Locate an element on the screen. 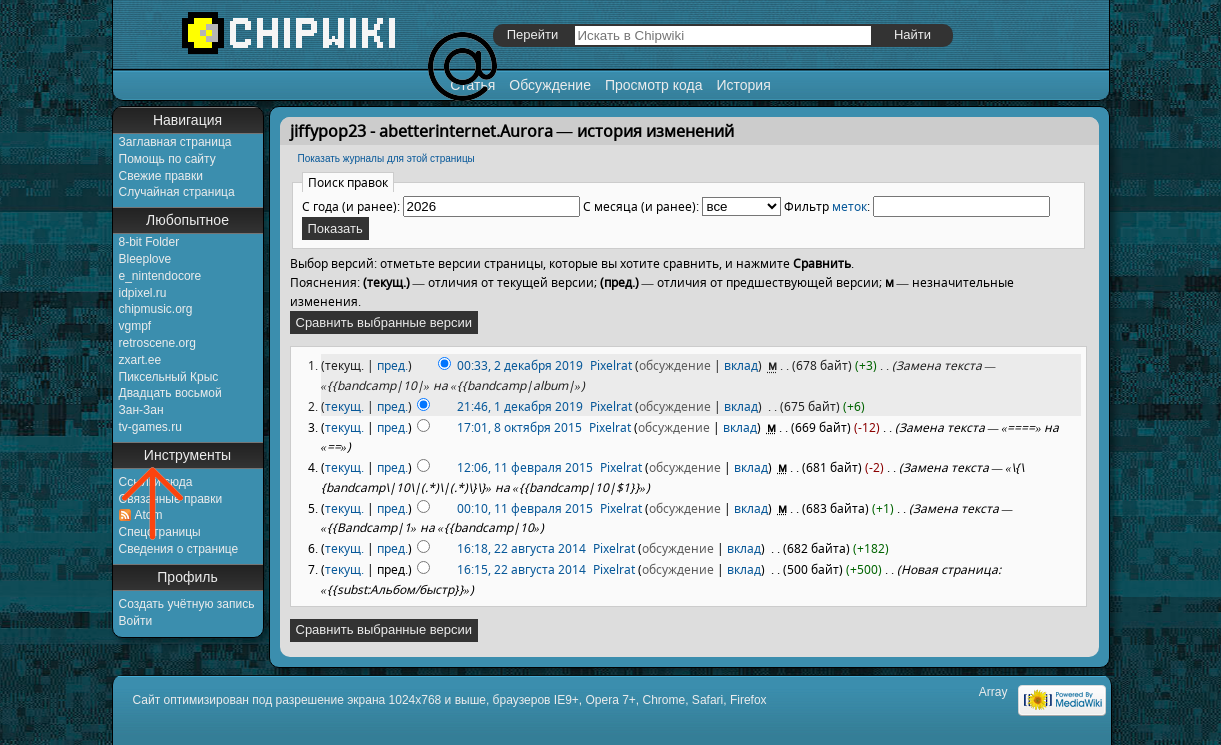 This screenshot has width=1221, height=745. mention a user in a post or comment is located at coordinates (462, 66).